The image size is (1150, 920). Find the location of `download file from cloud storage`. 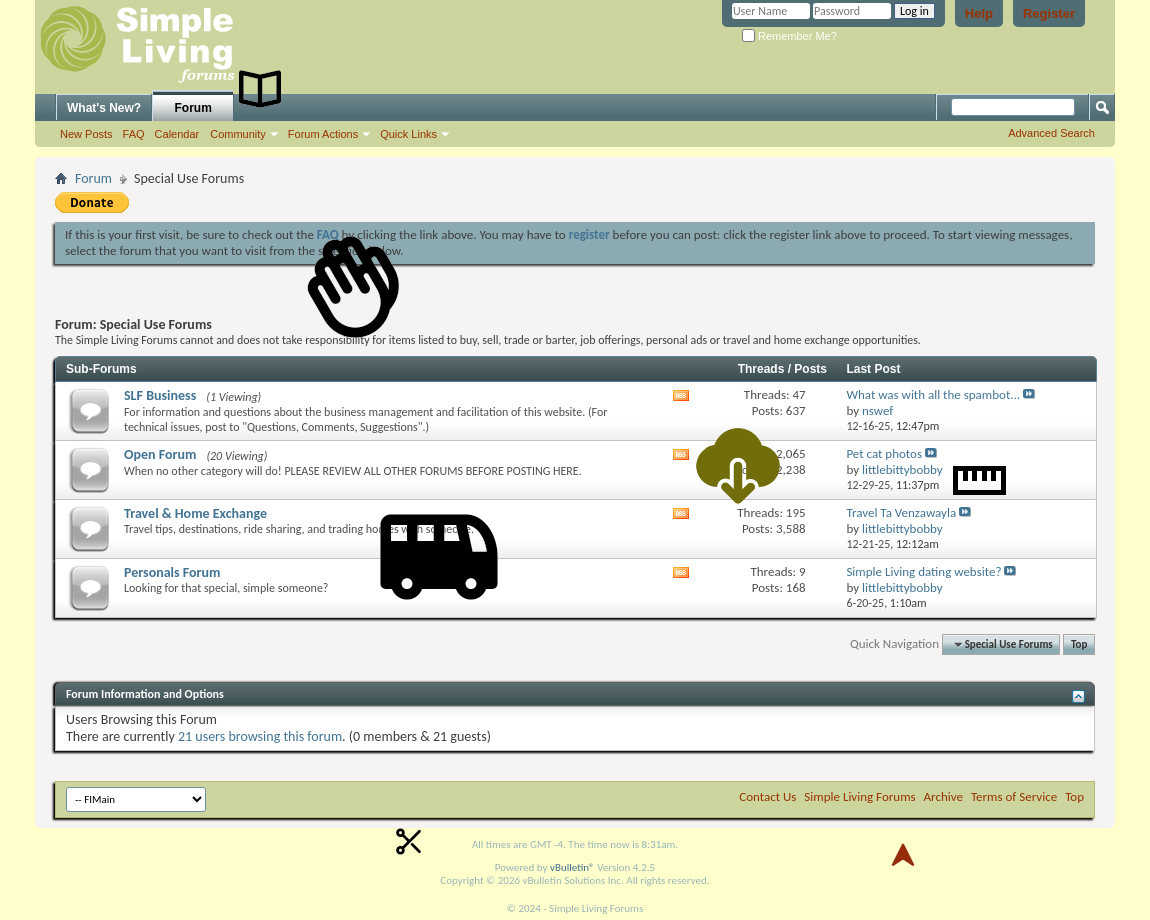

download file from cloud storage is located at coordinates (738, 466).